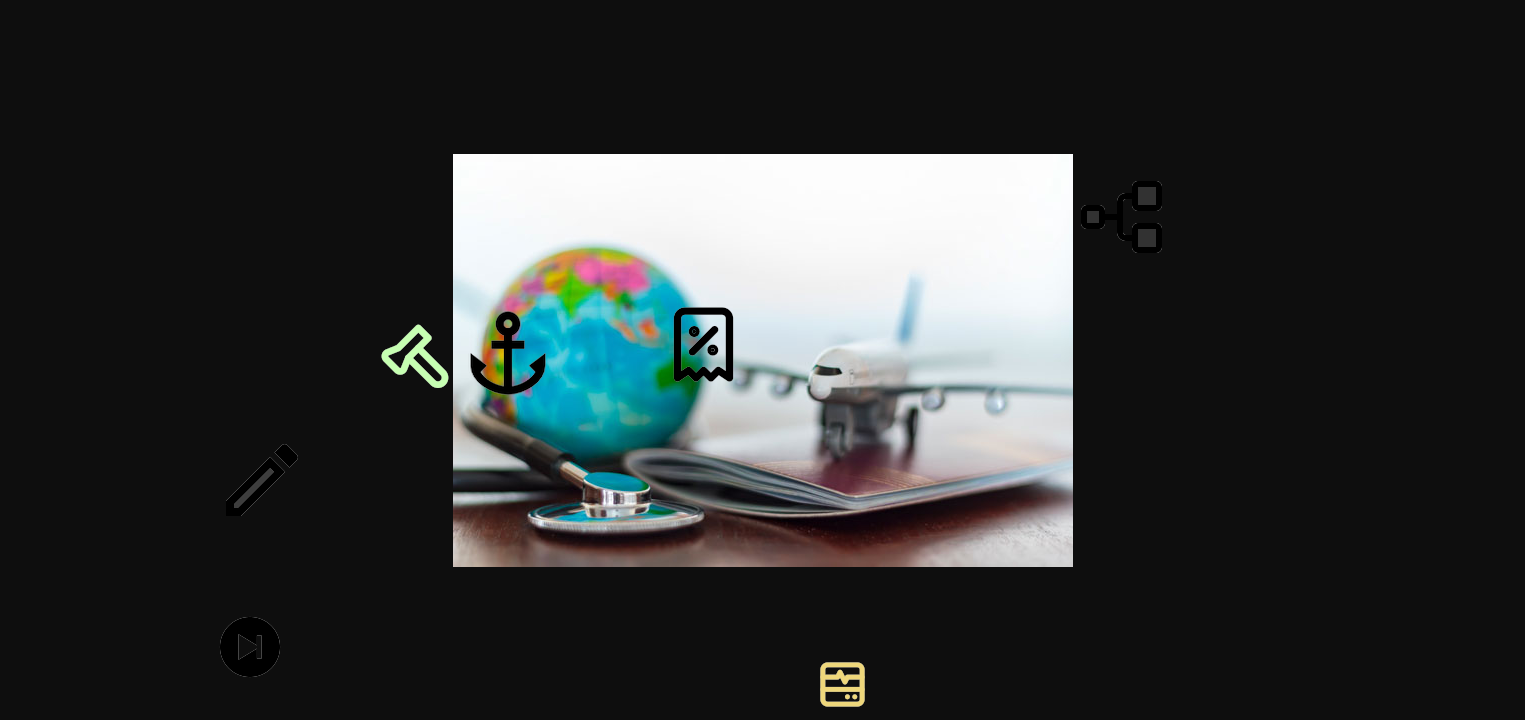  I want to click on view heart rate or vital signs data, so click(842, 684).